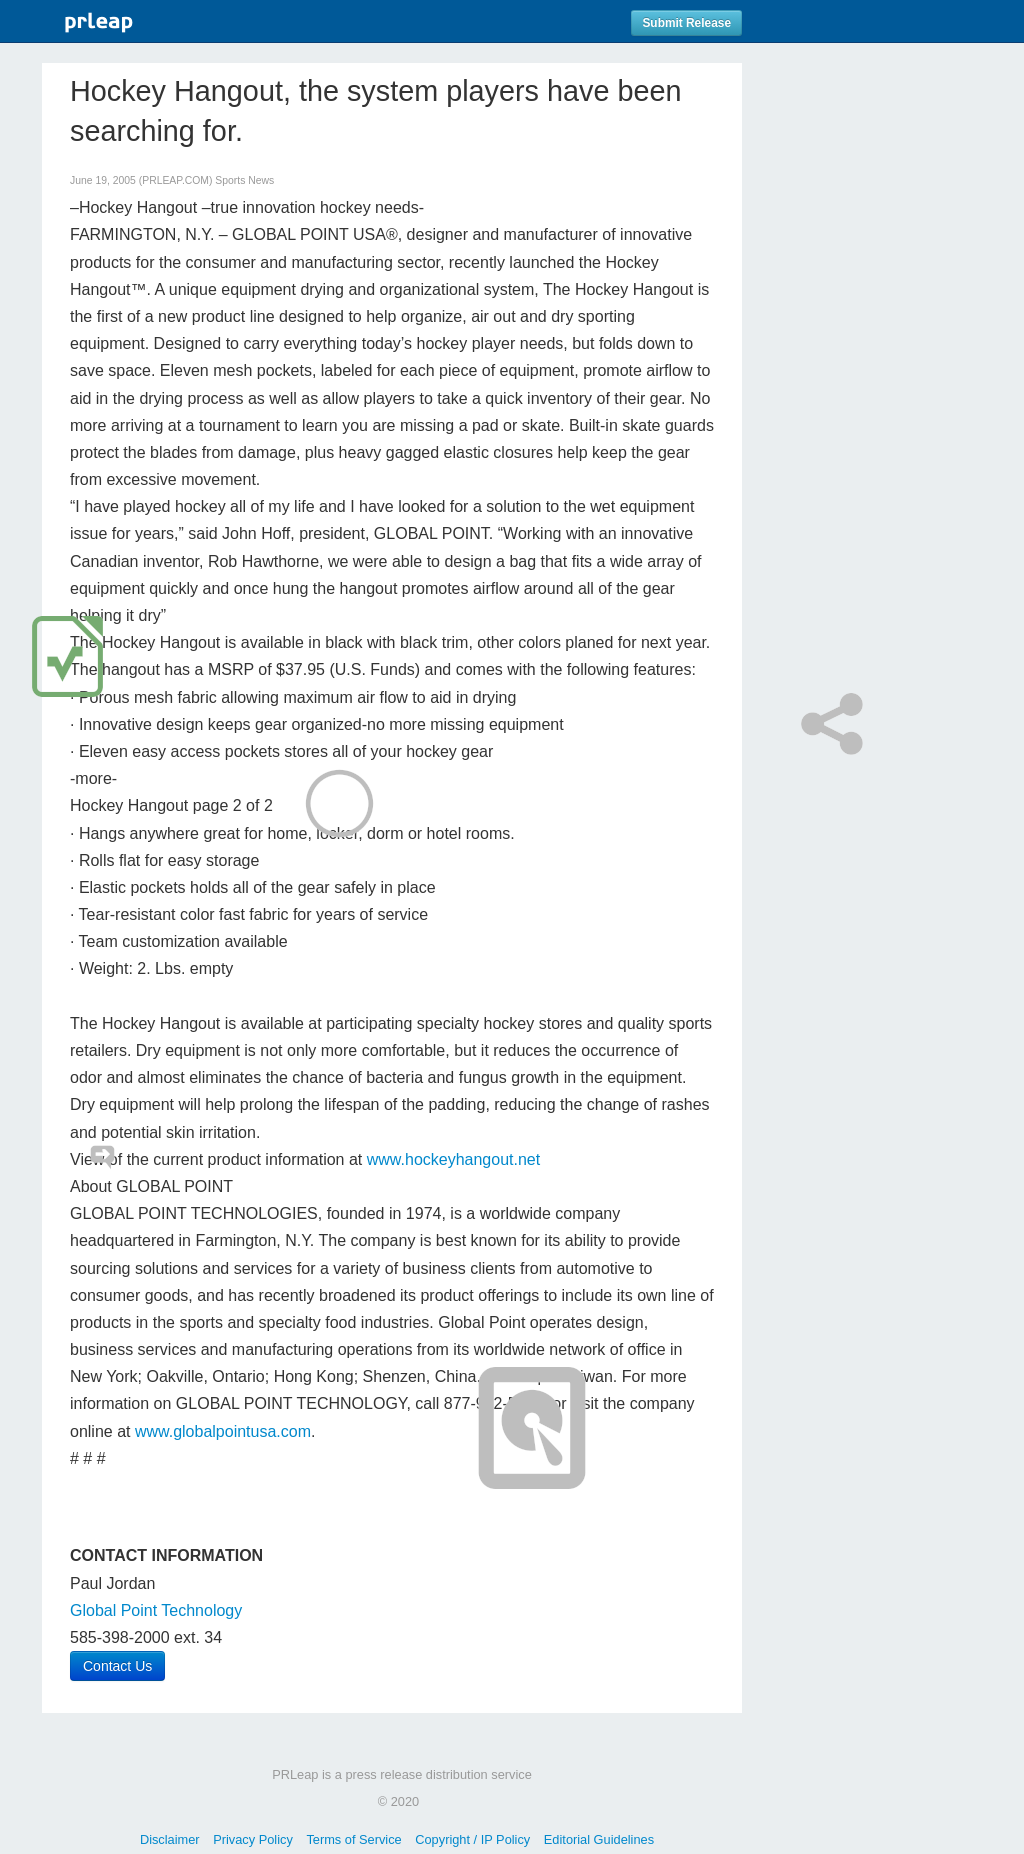 This screenshot has width=1024, height=1854. What do you see at coordinates (339, 803) in the screenshot?
I see `unselected radio button option` at bounding box center [339, 803].